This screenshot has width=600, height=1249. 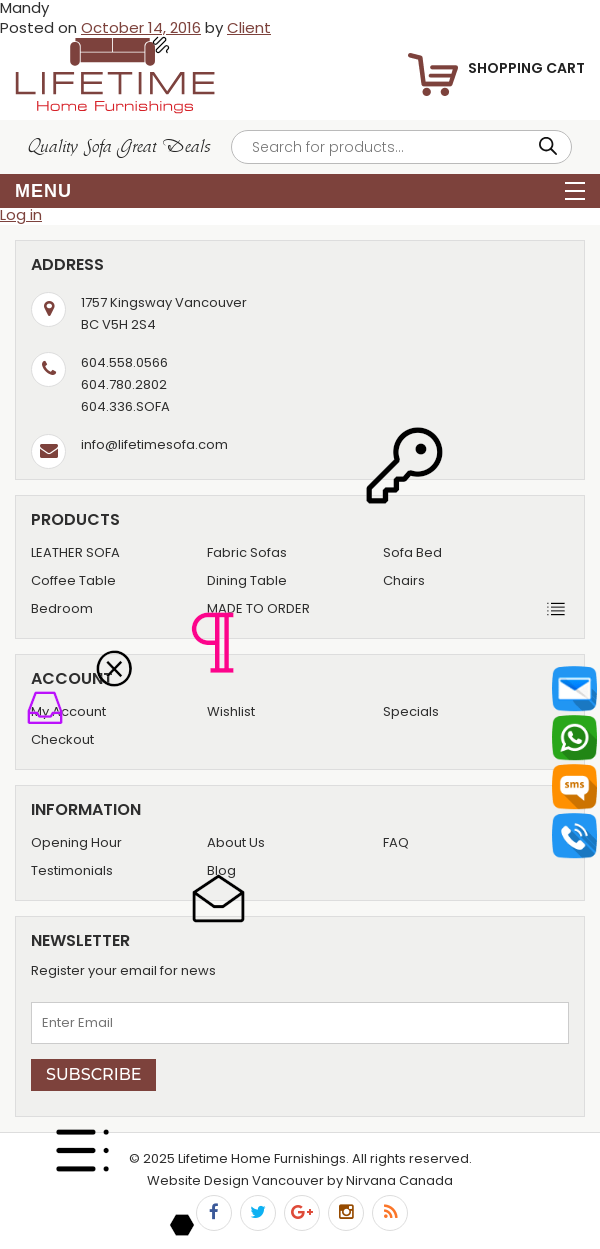 I want to click on indicates an error or failed action, so click(x=114, y=668).